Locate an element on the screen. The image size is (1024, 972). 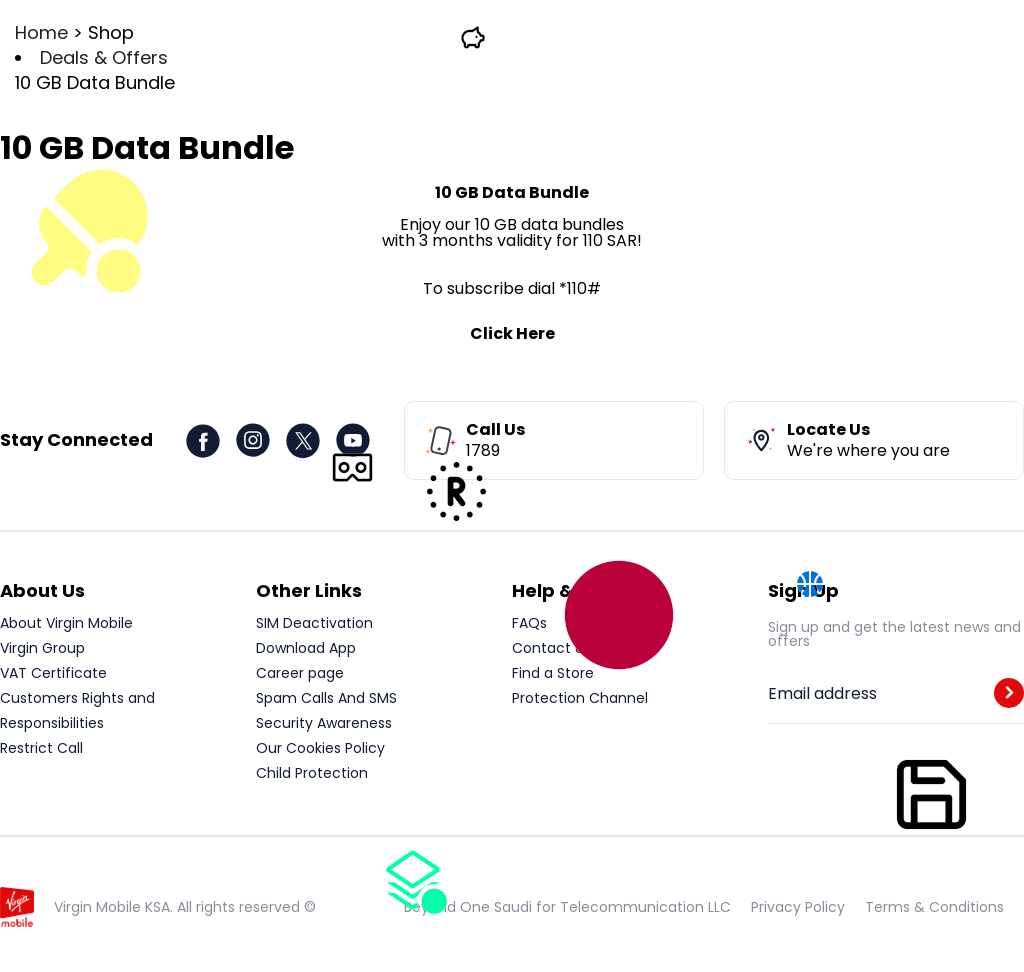
indicates a selected or active state is located at coordinates (619, 615).